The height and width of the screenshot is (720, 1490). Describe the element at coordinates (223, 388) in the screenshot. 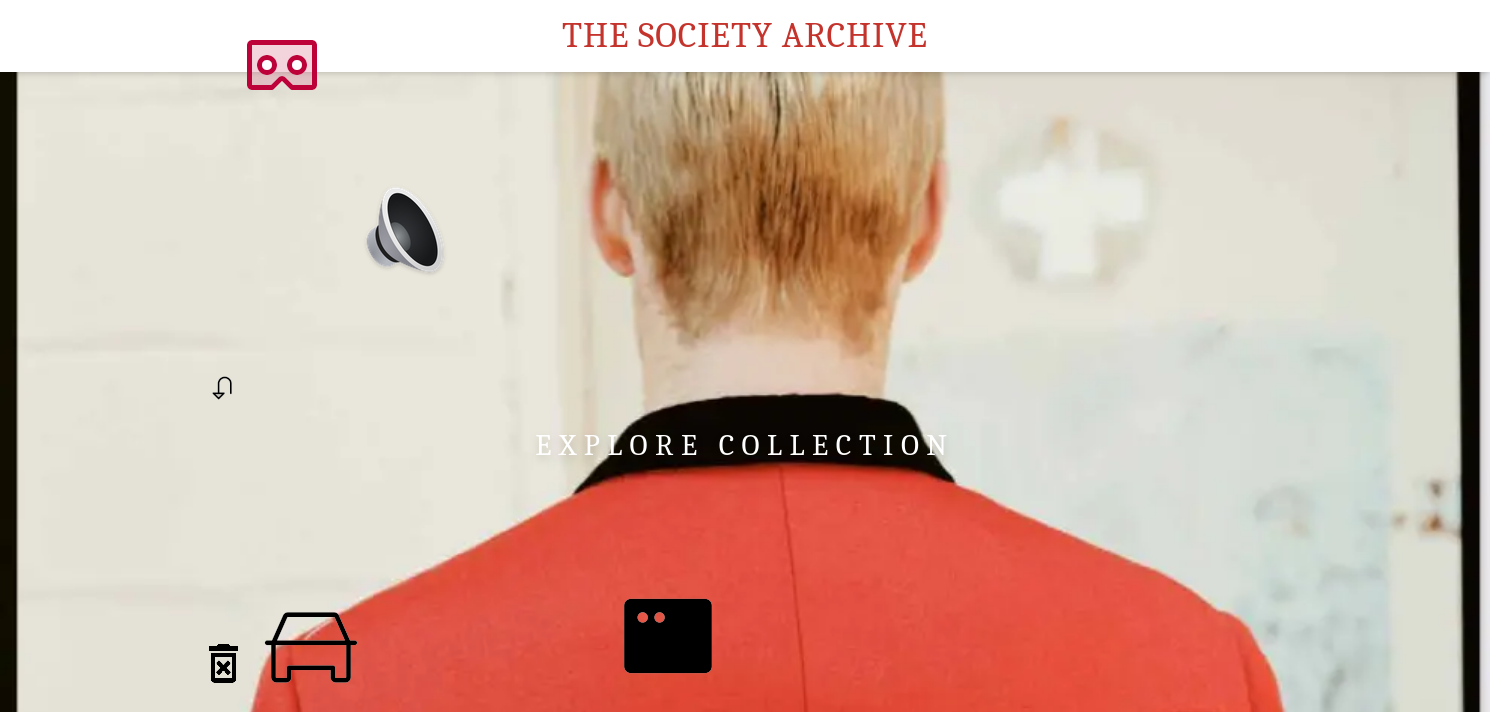

I see `undo or reverse a previous action` at that location.